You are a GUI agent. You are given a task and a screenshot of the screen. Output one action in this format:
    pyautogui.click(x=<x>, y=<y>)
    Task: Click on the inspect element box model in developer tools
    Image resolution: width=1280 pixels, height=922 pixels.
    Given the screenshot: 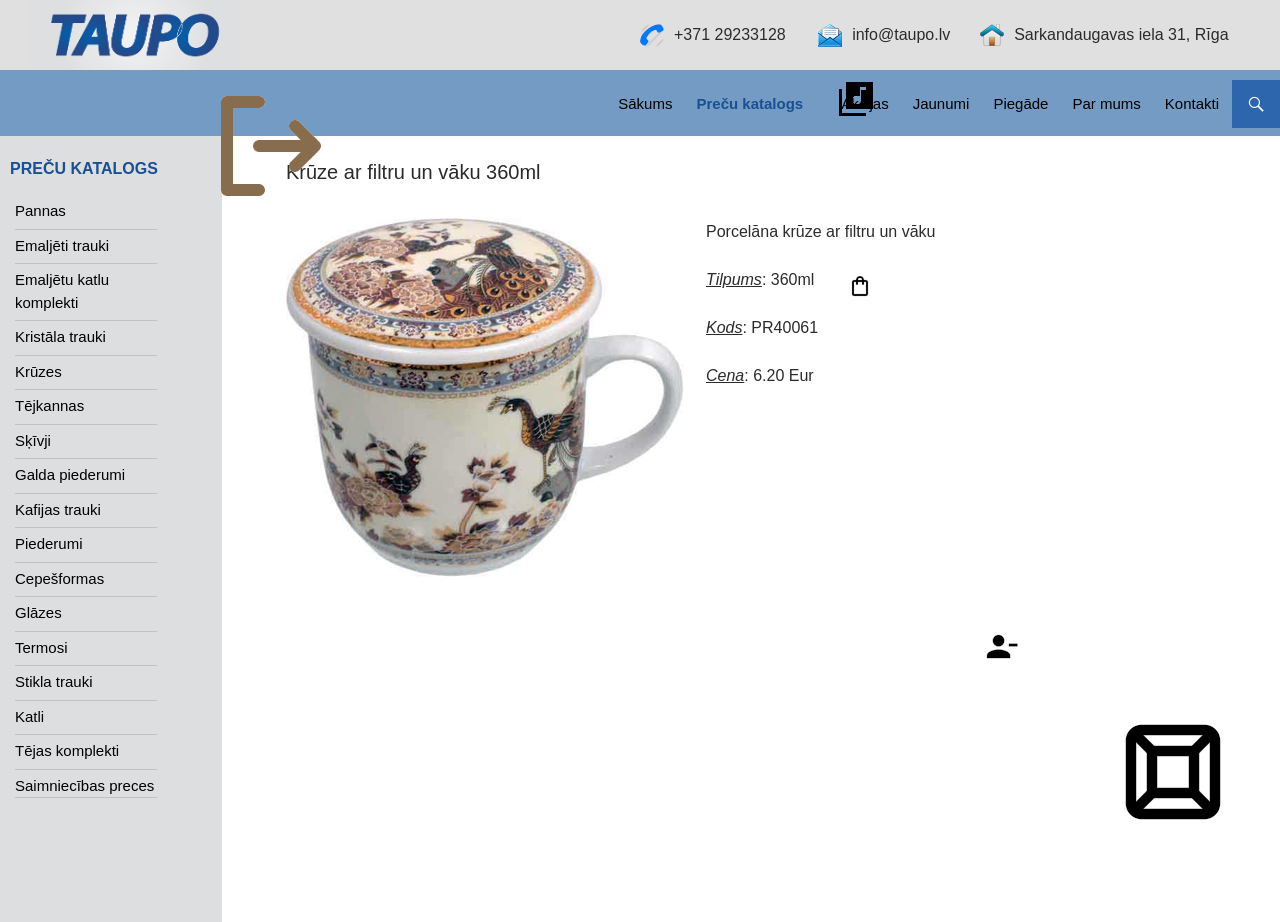 What is the action you would take?
    pyautogui.click(x=1173, y=772)
    